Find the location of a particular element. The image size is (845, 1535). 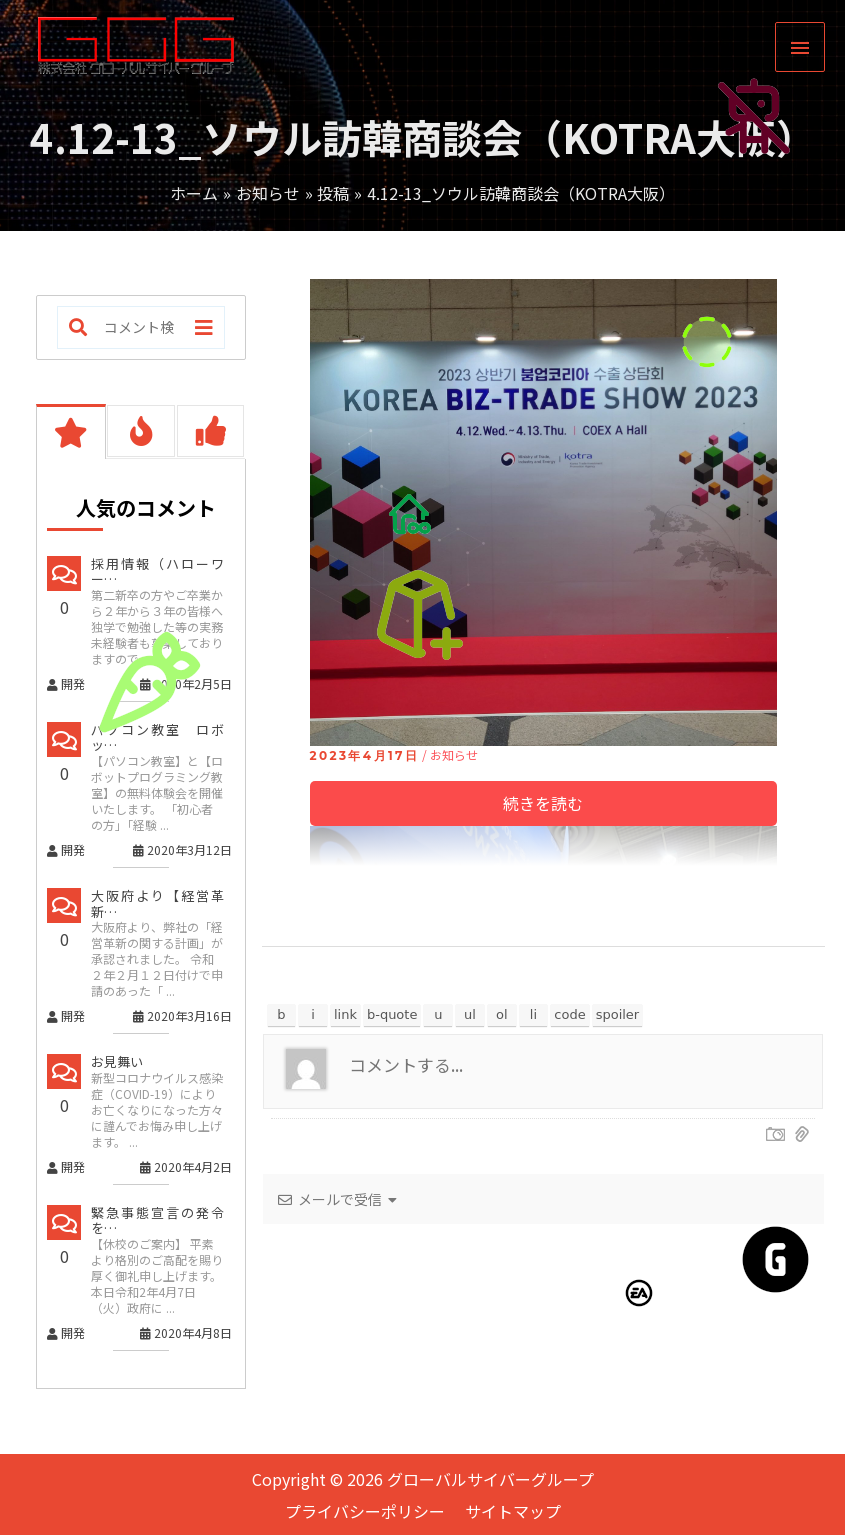

add a new 3D object or model is located at coordinates (418, 615).